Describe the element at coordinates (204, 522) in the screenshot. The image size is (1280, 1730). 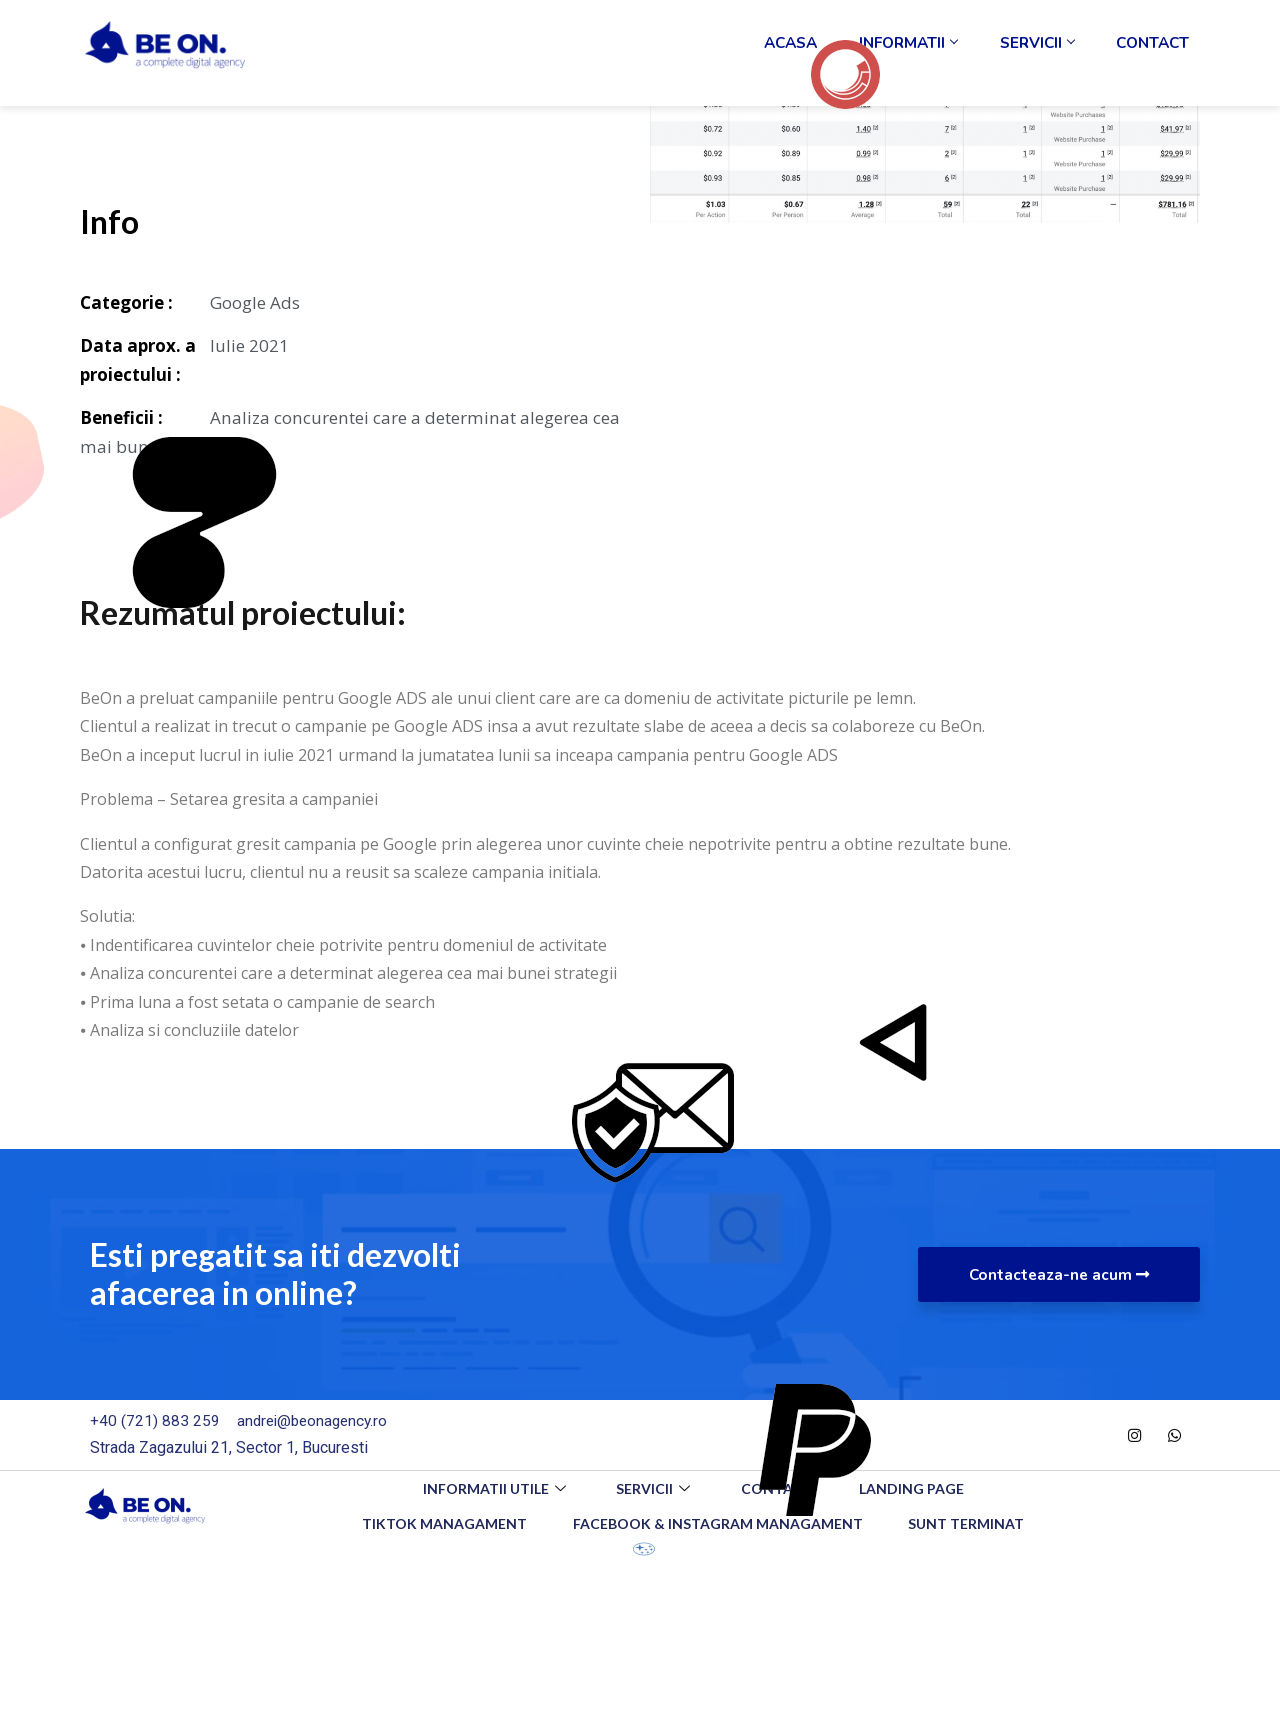
I see `open HTTPie API client` at that location.